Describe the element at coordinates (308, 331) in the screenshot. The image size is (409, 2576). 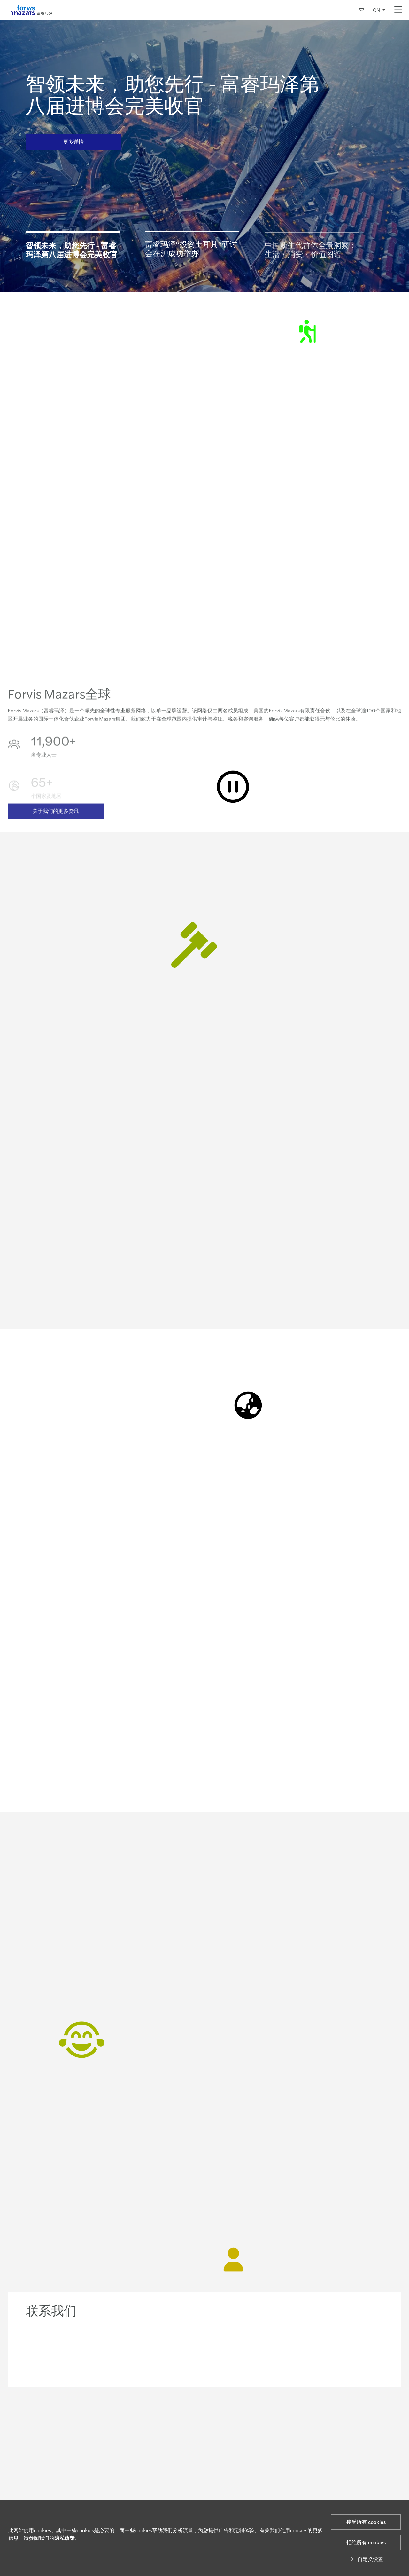
I see `access hiking trails or outdoor activities` at that location.